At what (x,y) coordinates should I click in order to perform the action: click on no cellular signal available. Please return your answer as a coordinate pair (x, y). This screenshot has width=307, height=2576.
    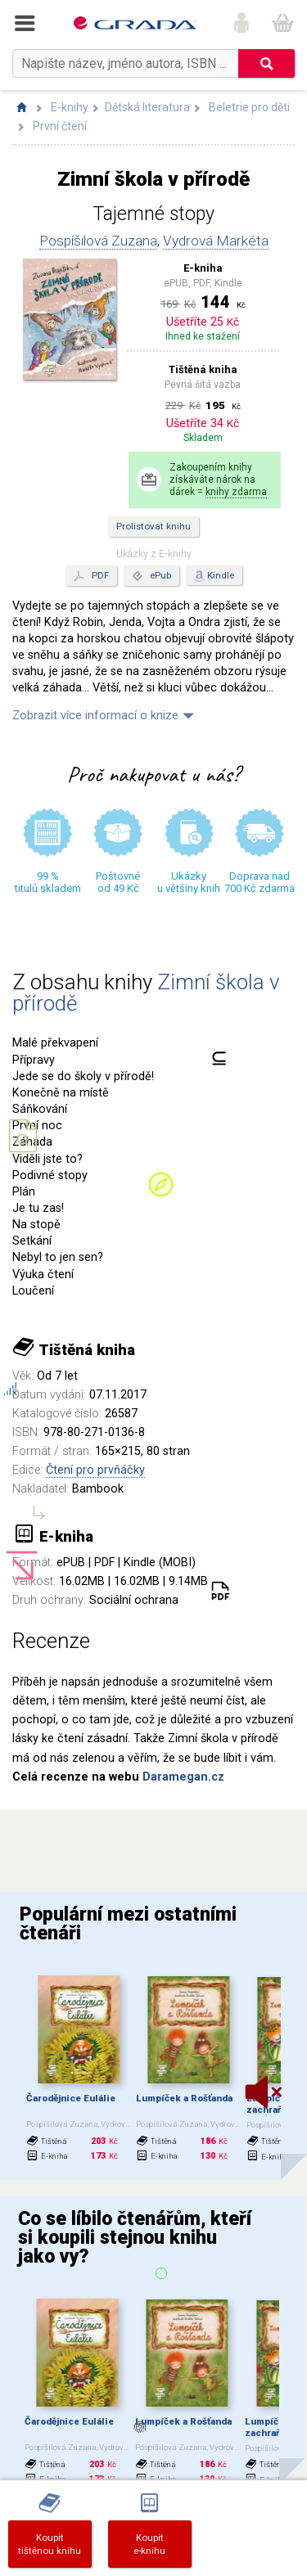
    Looking at the image, I should click on (11, 1389).